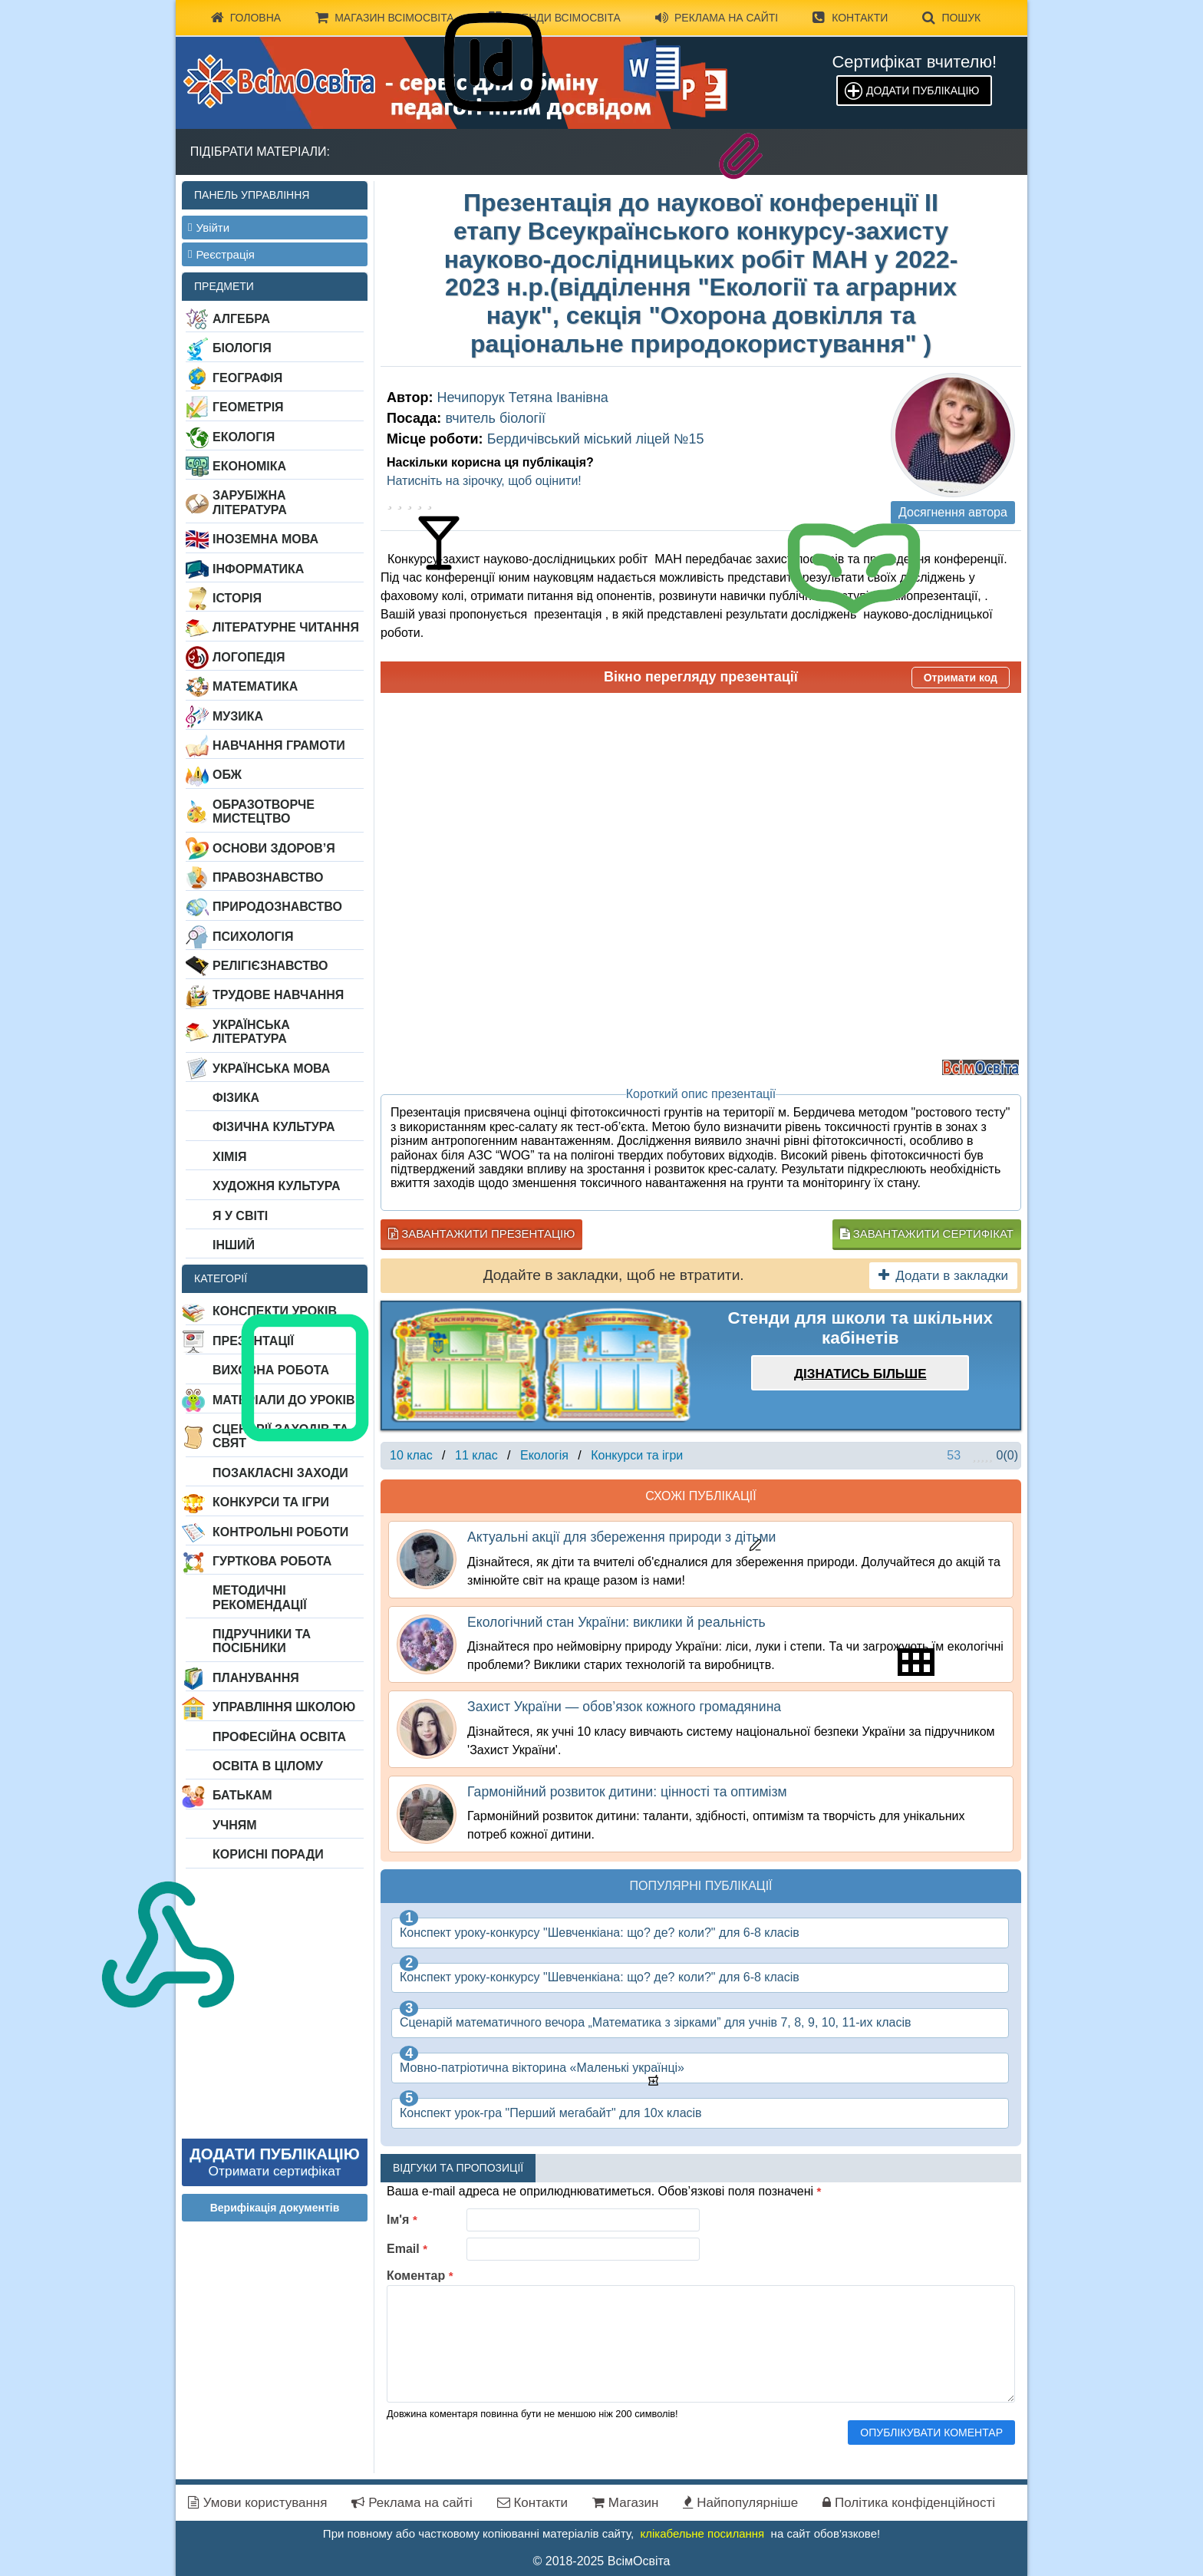 The height and width of the screenshot is (2576, 1203). Describe the element at coordinates (305, 1377) in the screenshot. I see `unchecked checkbox or selection state` at that location.